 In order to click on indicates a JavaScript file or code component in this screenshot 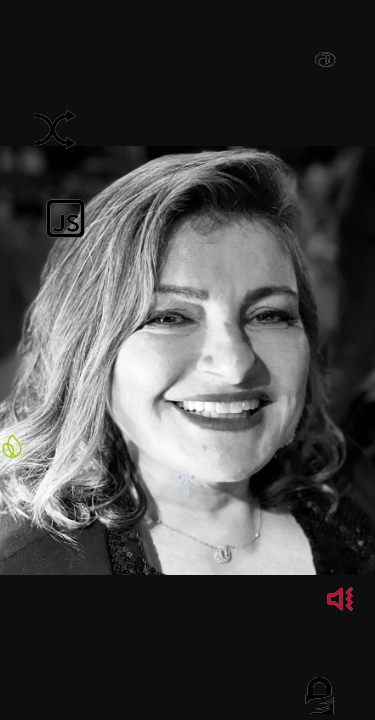, I will do `click(65, 218)`.